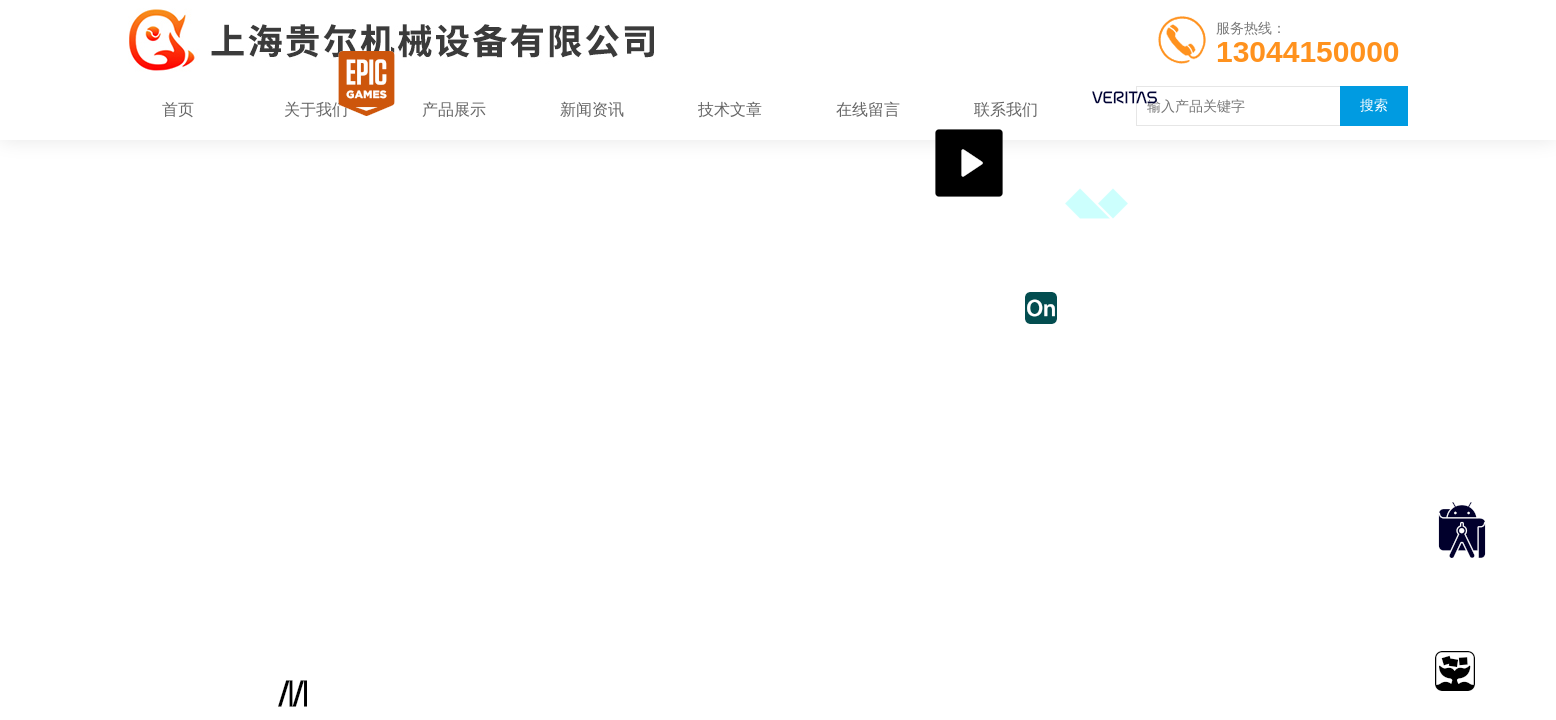 This screenshot has height=720, width=1556. Describe the element at coordinates (366, 83) in the screenshot. I see `open the Epic Games launcher` at that location.